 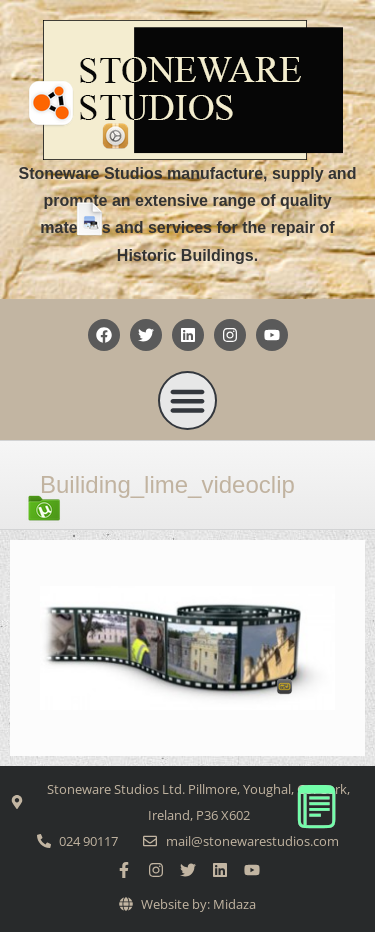 I want to click on launch BeamNG.drive vehicle simulation game, so click(x=51, y=103).